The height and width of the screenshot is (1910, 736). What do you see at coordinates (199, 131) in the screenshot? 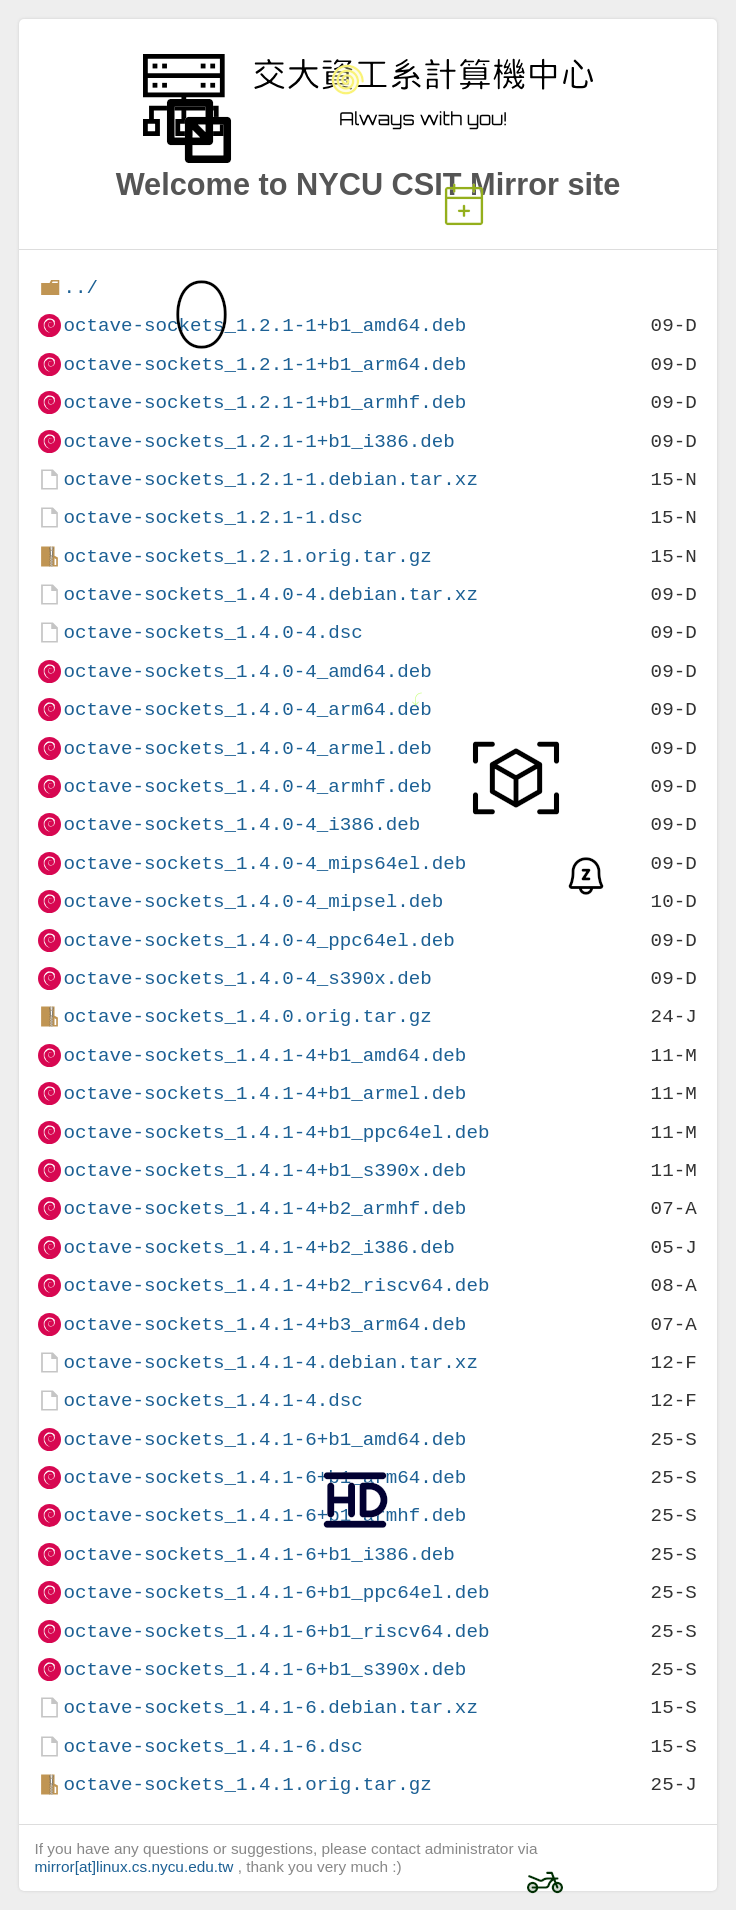
I see `merge or intersect selected layers` at bounding box center [199, 131].